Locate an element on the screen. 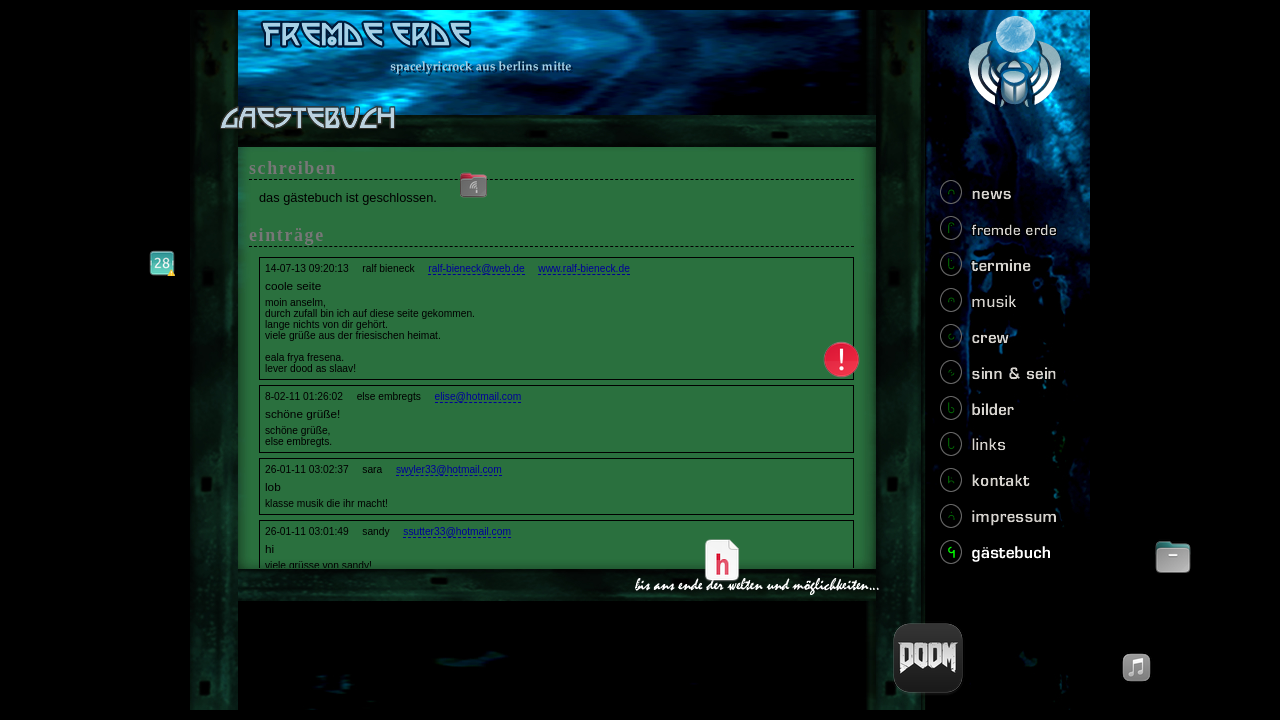 This screenshot has height=720, width=1280. open the file manager application is located at coordinates (1173, 557).